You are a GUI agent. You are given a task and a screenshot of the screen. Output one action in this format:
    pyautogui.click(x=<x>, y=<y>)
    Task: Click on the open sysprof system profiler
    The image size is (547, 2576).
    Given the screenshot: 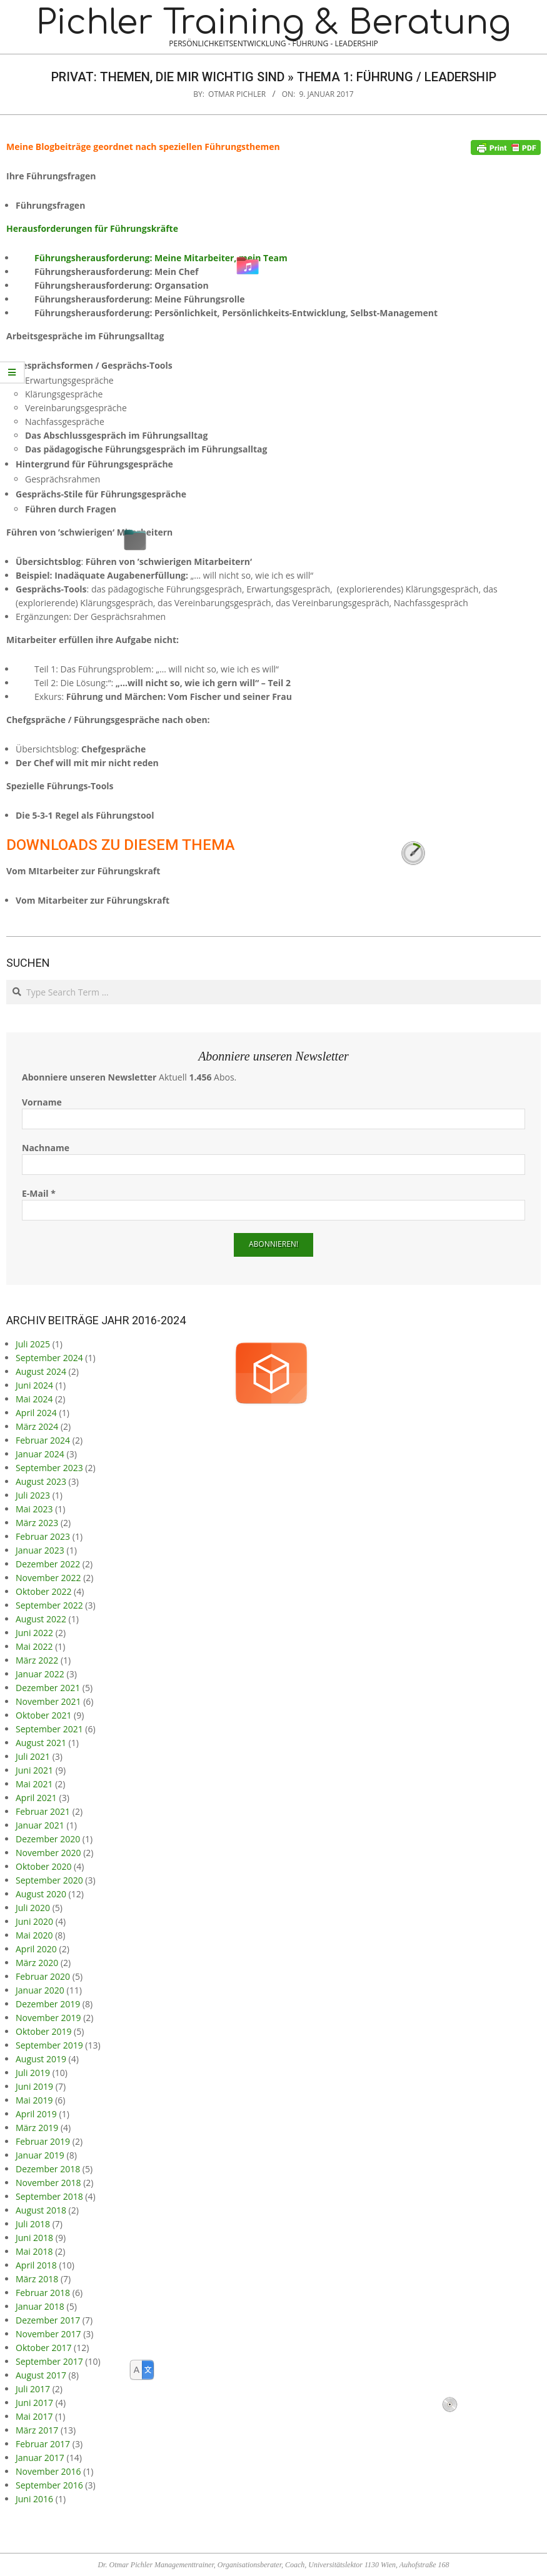 What is the action you would take?
    pyautogui.click(x=413, y=853)
    